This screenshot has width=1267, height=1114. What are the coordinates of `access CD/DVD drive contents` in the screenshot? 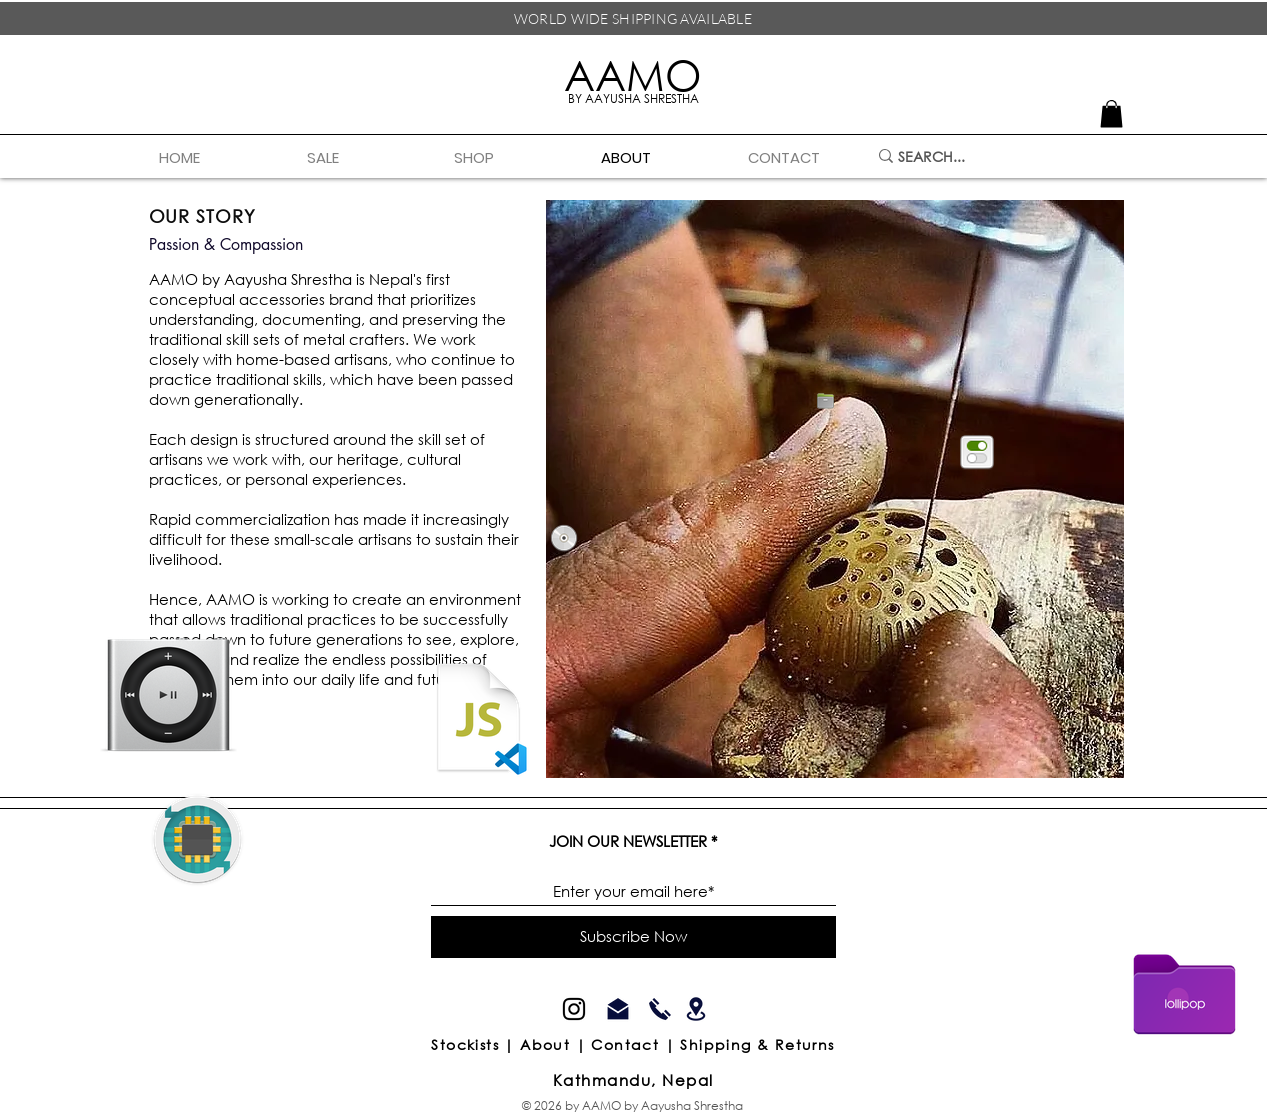 It's located at (564, 538).